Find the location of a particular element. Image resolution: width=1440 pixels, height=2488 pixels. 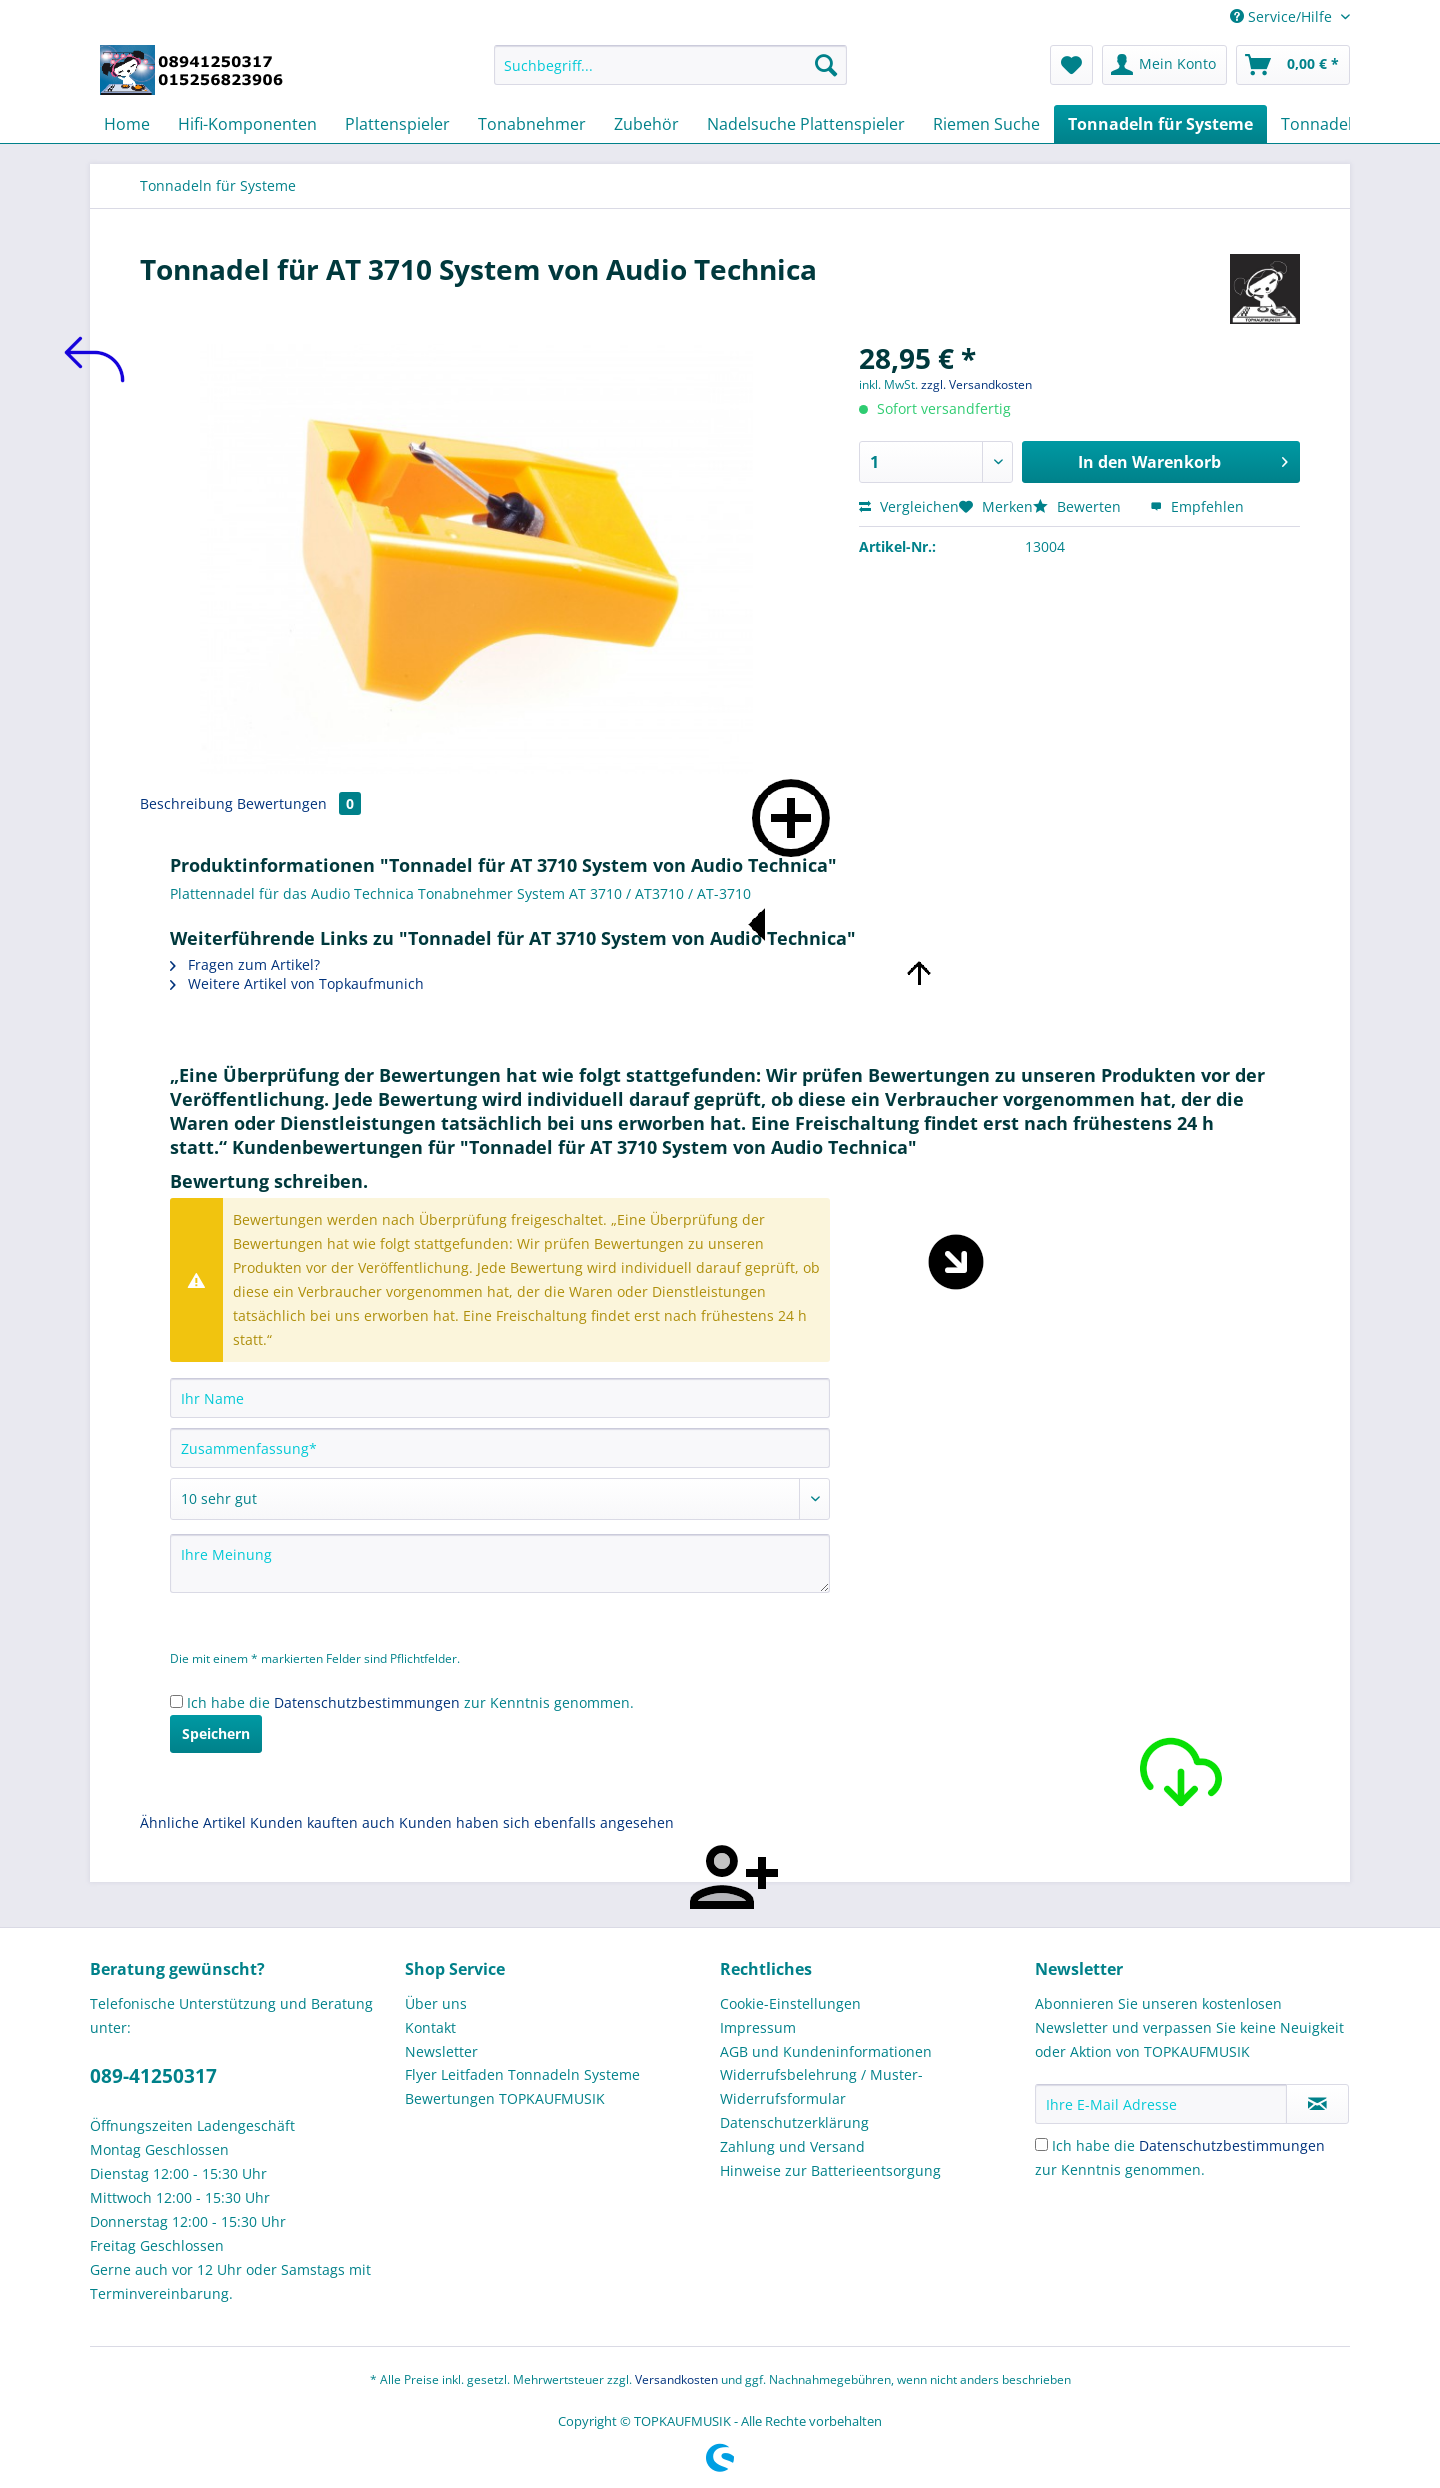

add a new item or control point is located at coordinates (791, 818).